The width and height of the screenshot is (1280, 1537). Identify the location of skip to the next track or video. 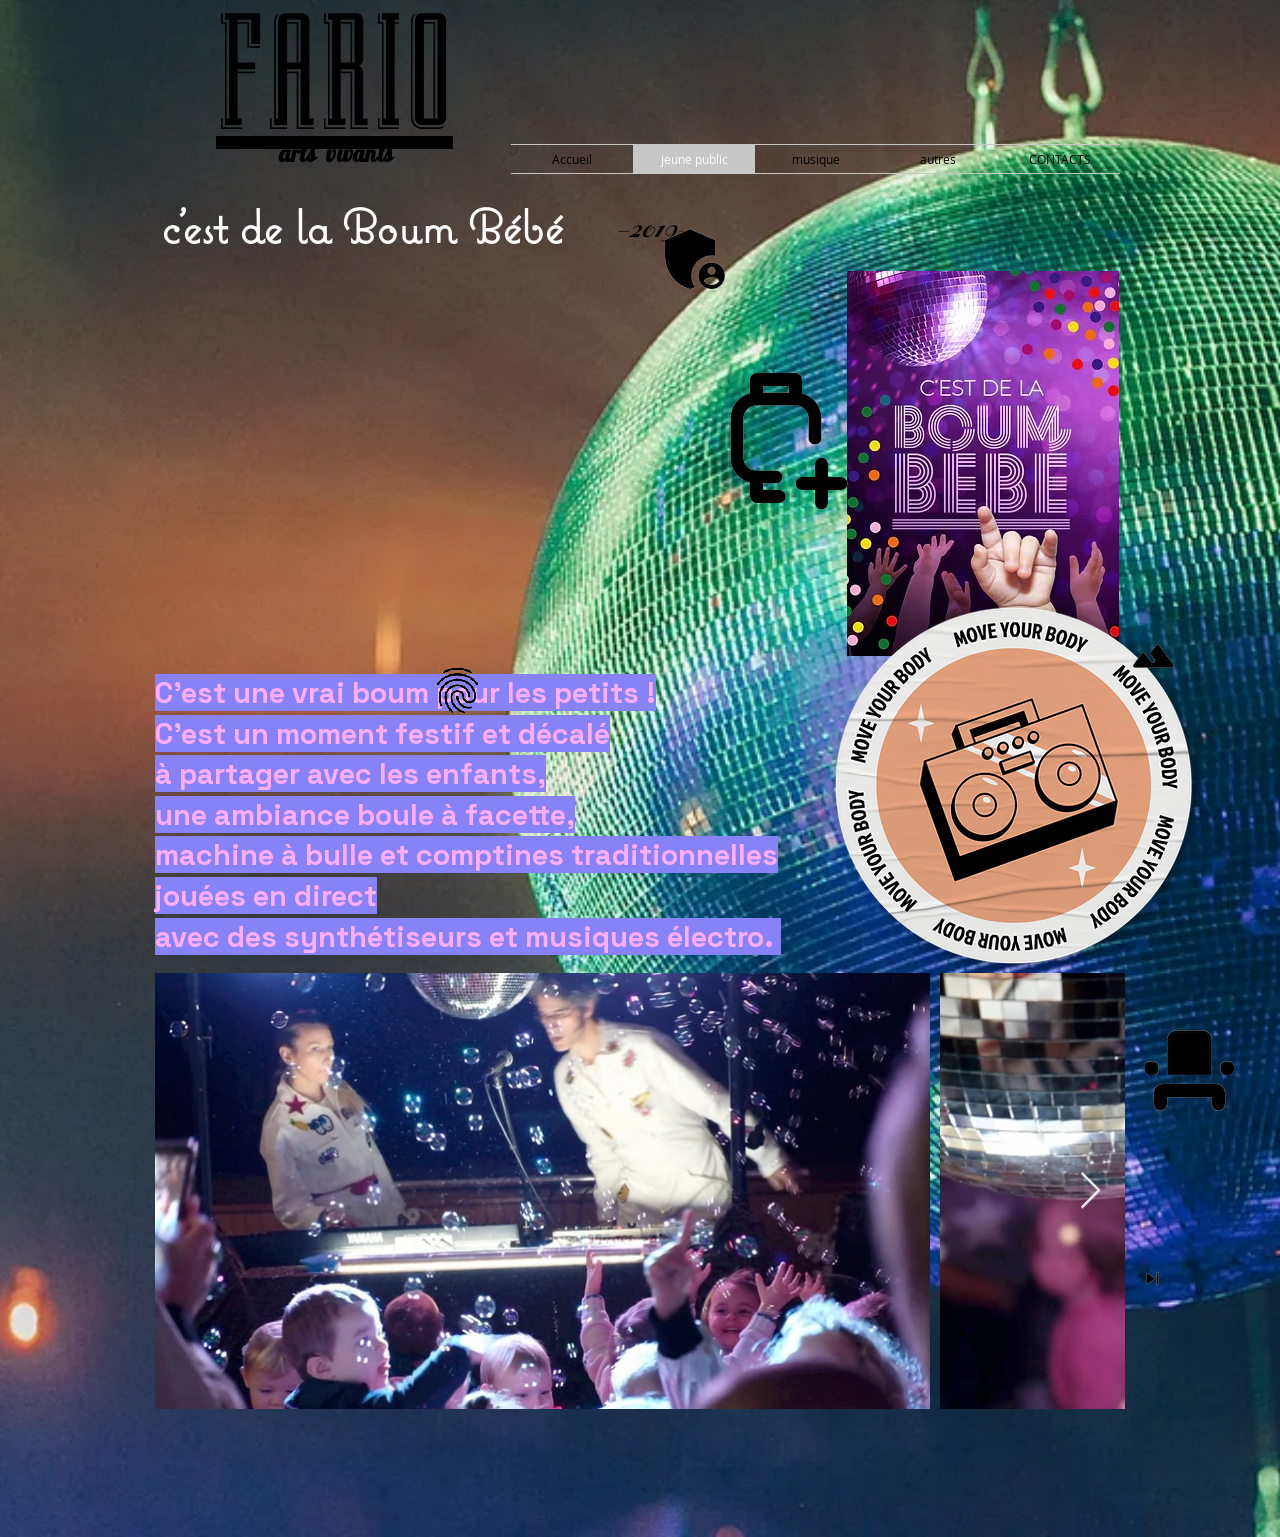
(1152, 1278).